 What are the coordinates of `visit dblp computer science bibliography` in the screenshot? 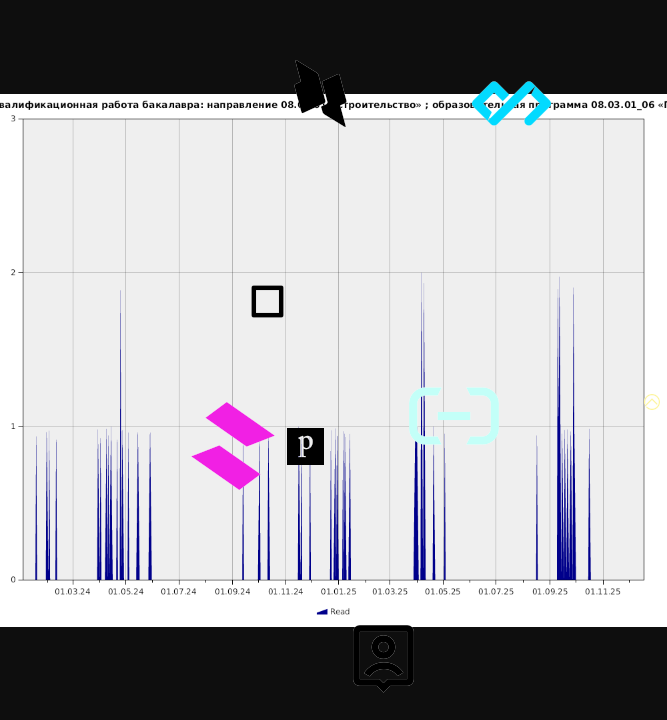 It's located at (320, 93).